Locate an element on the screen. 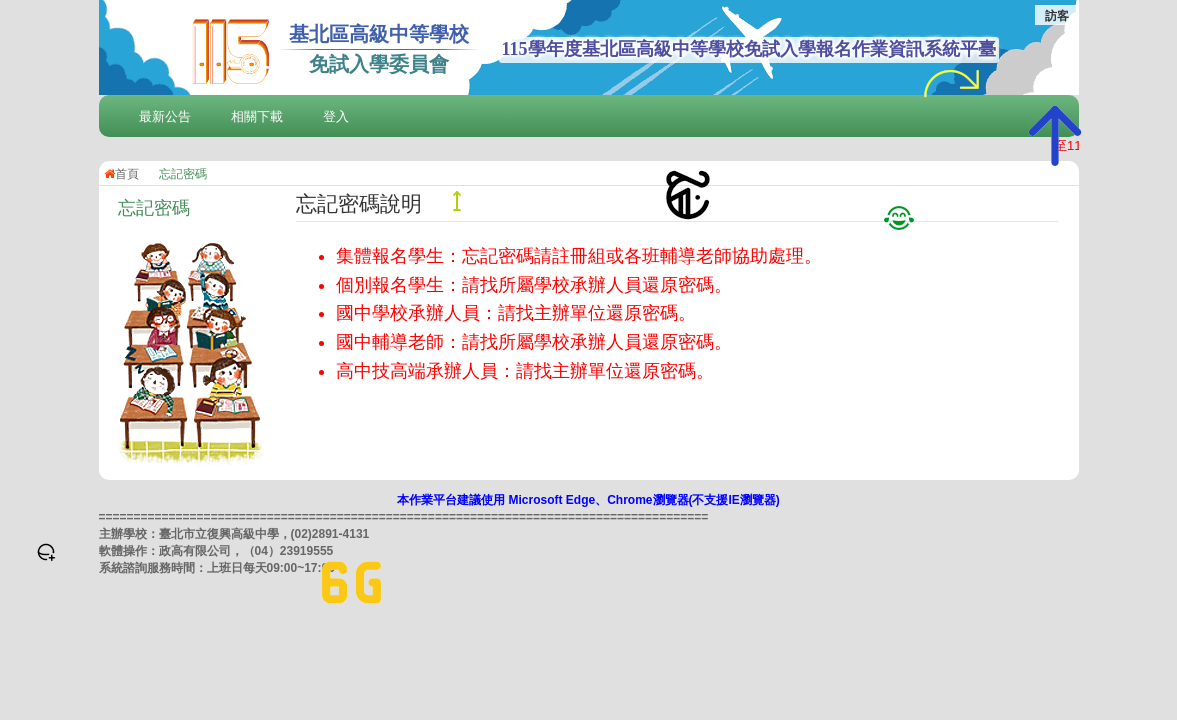 The image size is (1177, 720). indicates 6G network connectivity status is located at coordinates (351, 582).